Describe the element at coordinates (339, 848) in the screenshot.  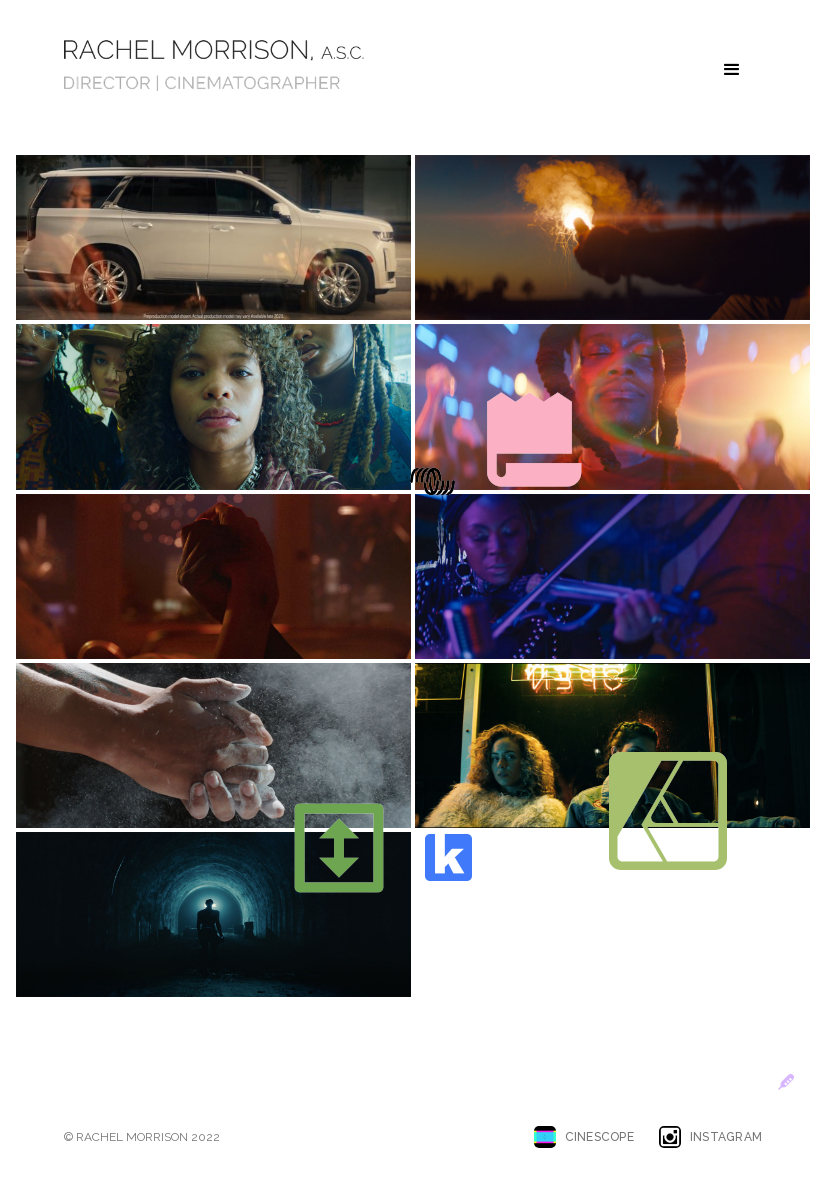
I see `flip content vertically` at that location.